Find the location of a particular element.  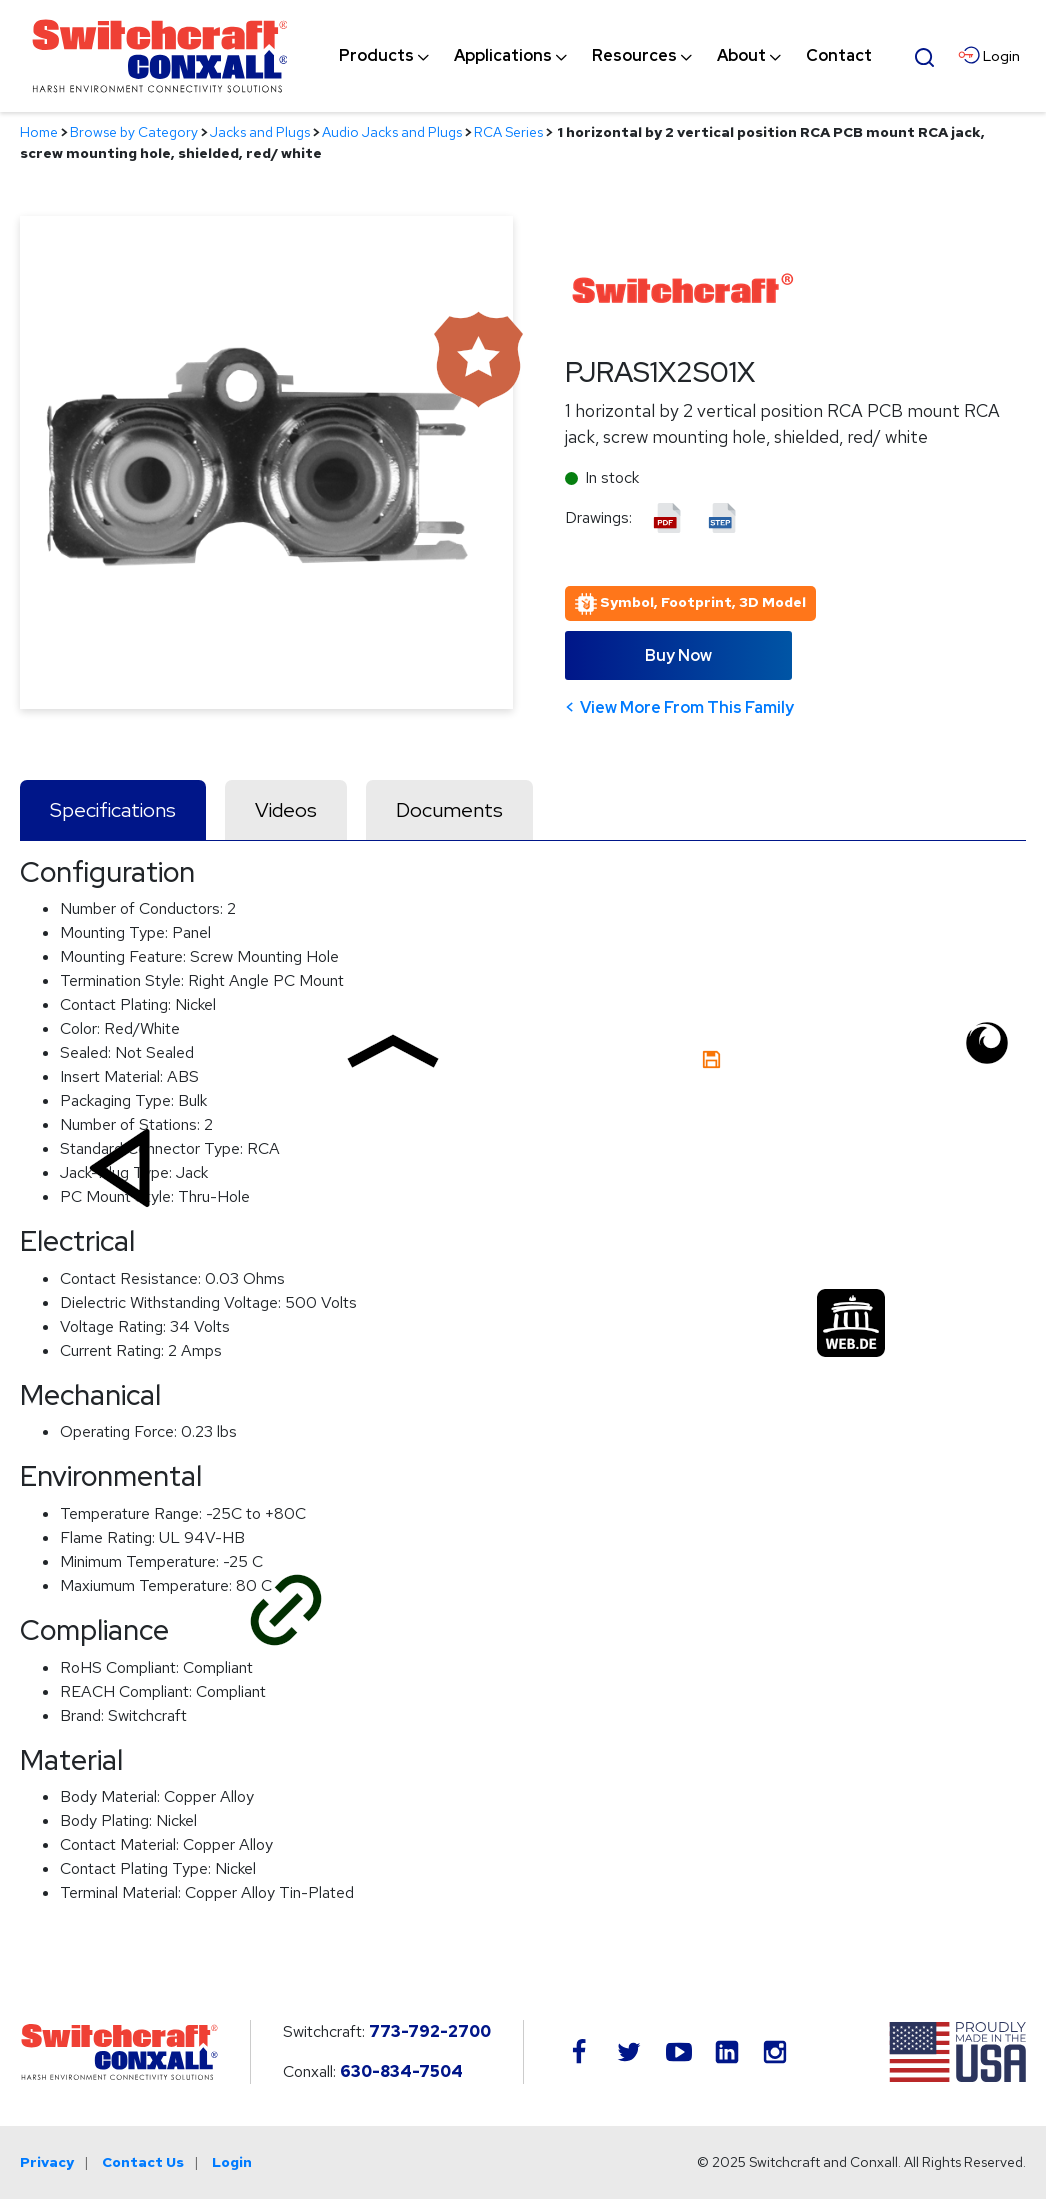

save current file or document is located at coordinates (711, 1059).